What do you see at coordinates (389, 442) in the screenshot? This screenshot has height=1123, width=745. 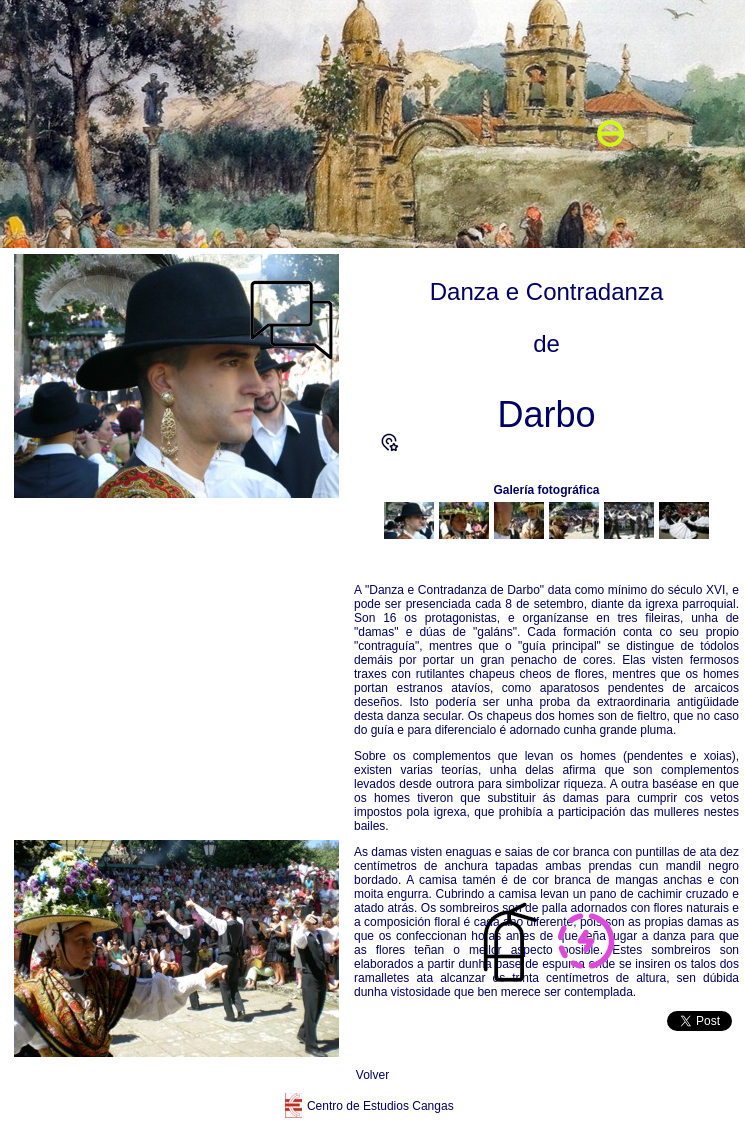 I see `mark a location as favorite` at bounding box center [389, 442].